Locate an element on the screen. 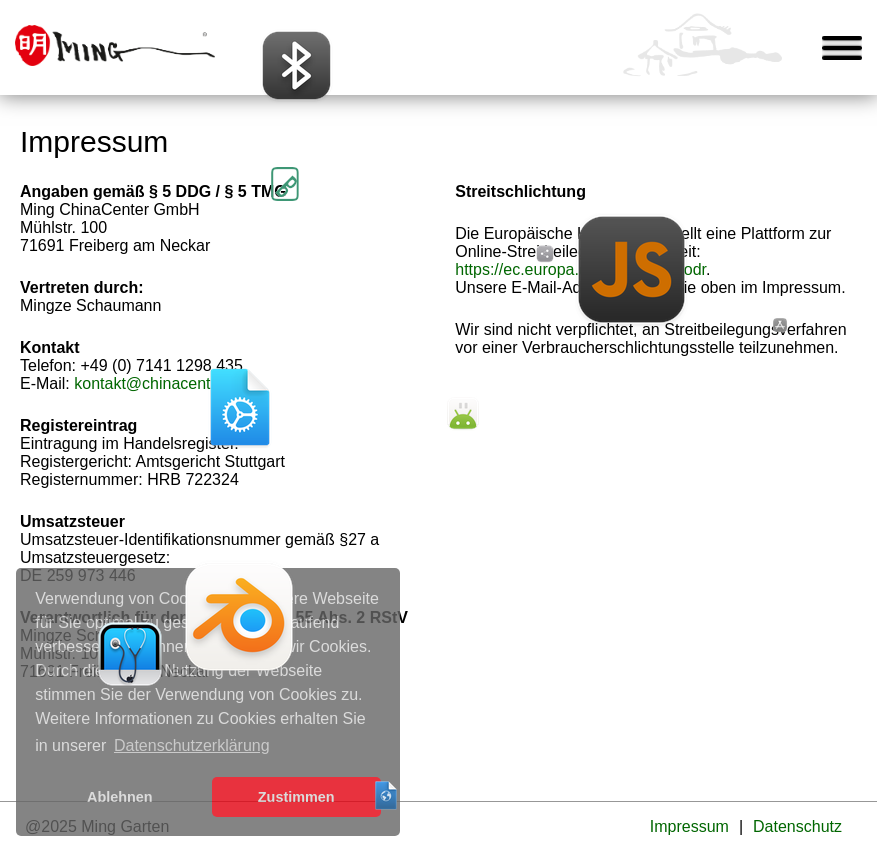 Image resolution: width=877 pixels, height=852 pixels. bluetooth is currently disabled or inactive is located at coordinates (296, 65).